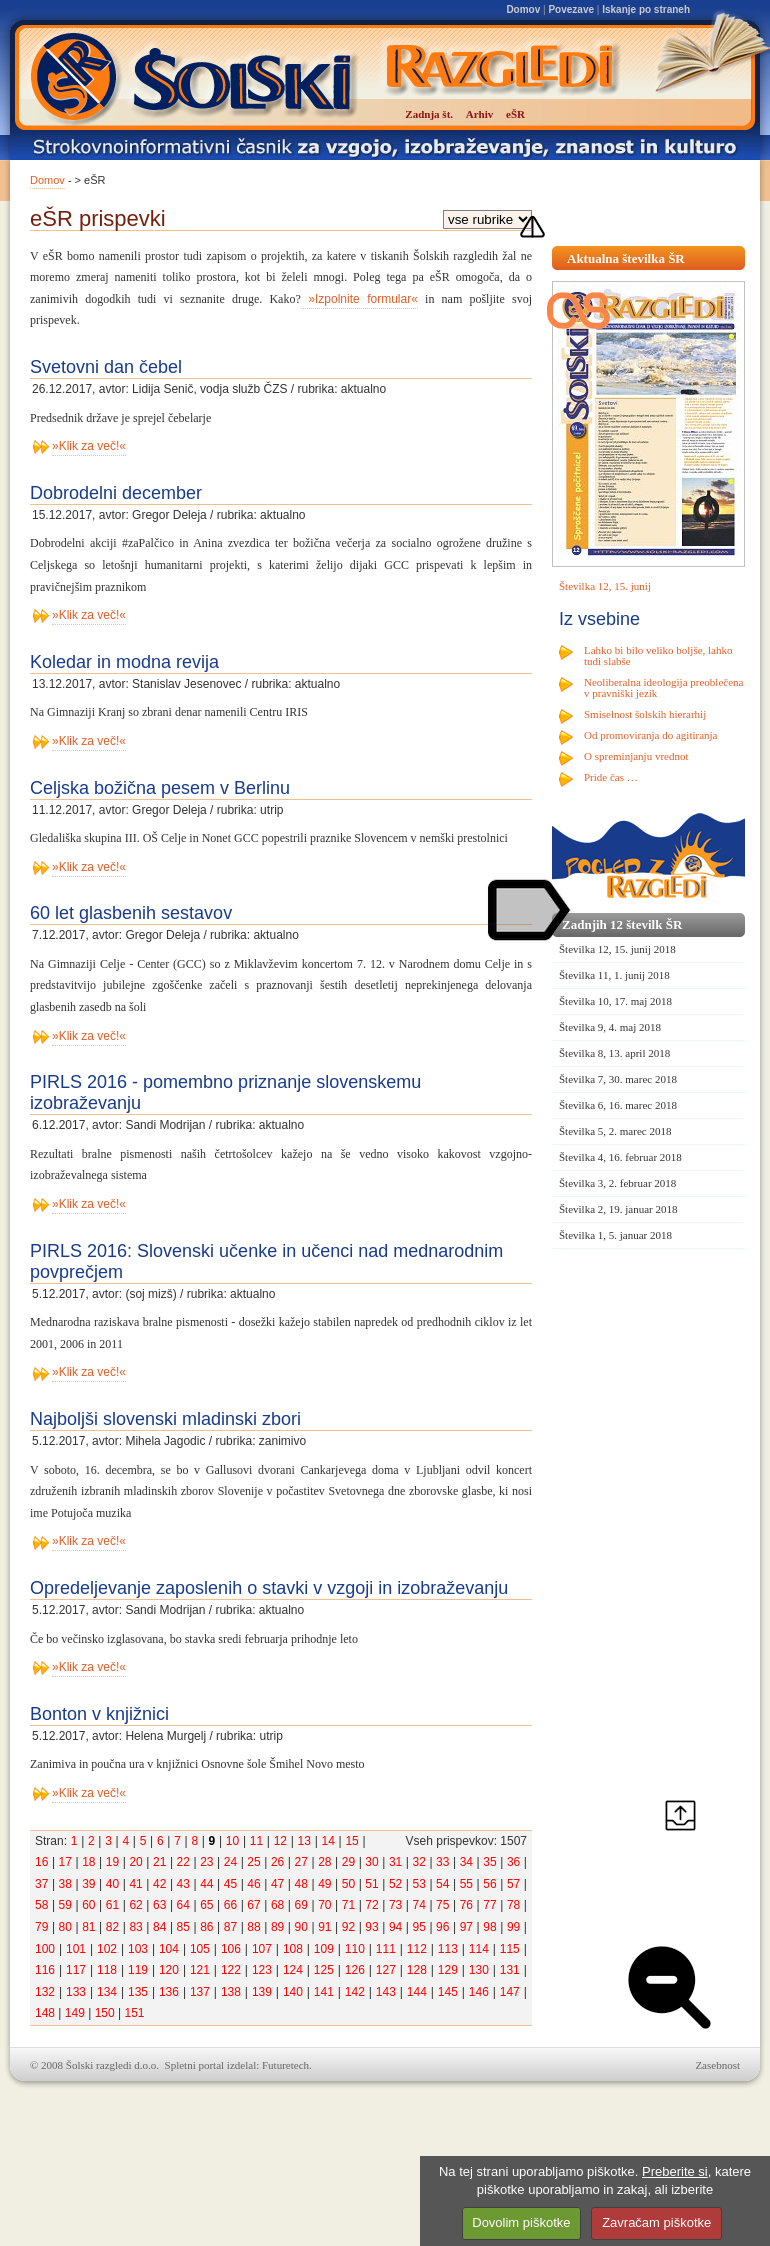 This screenshot has width=770, height=2246. I want to click on connect to Last.fm account, so click(578, 309).